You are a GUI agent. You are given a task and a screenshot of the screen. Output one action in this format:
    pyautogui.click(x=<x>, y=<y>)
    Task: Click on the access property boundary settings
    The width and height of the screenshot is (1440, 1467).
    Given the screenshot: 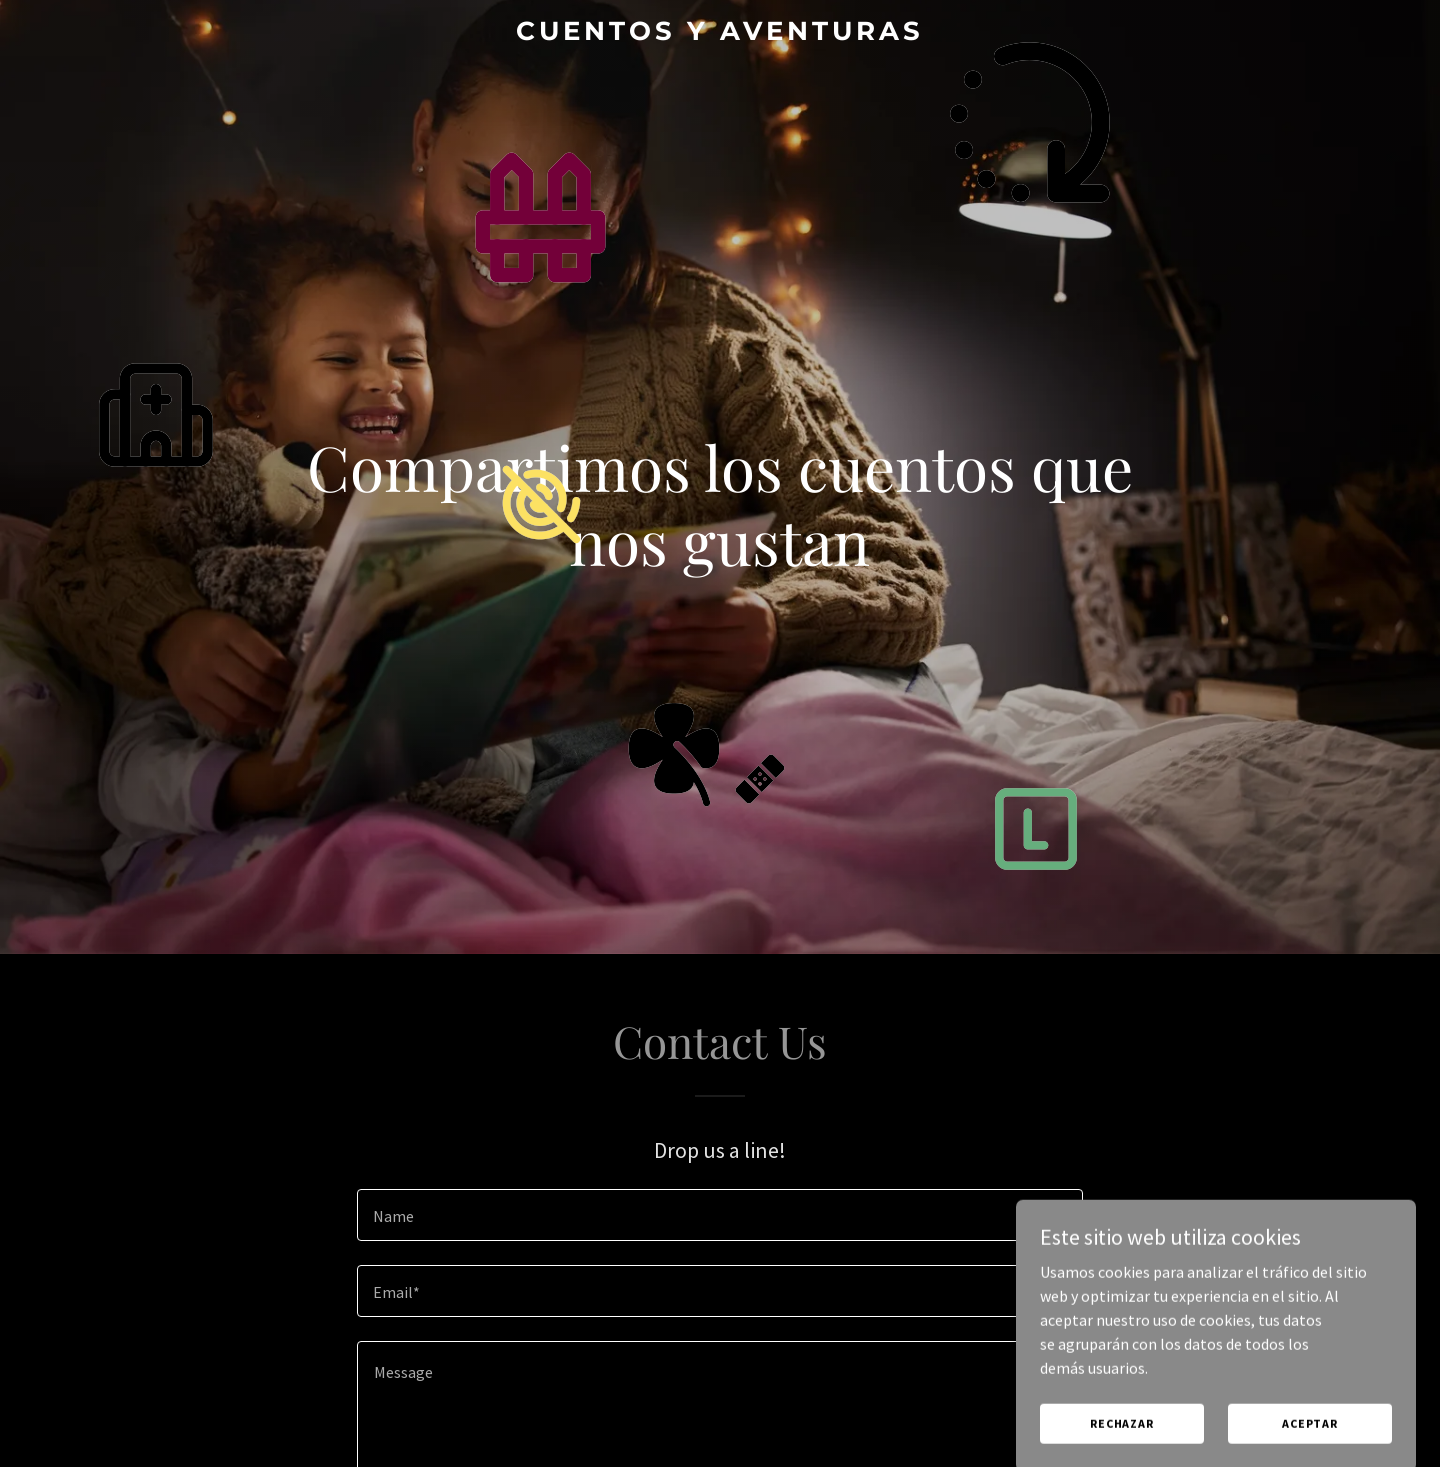 What is the action you would take?
    pyautogui.click(x=540, y=217)
    